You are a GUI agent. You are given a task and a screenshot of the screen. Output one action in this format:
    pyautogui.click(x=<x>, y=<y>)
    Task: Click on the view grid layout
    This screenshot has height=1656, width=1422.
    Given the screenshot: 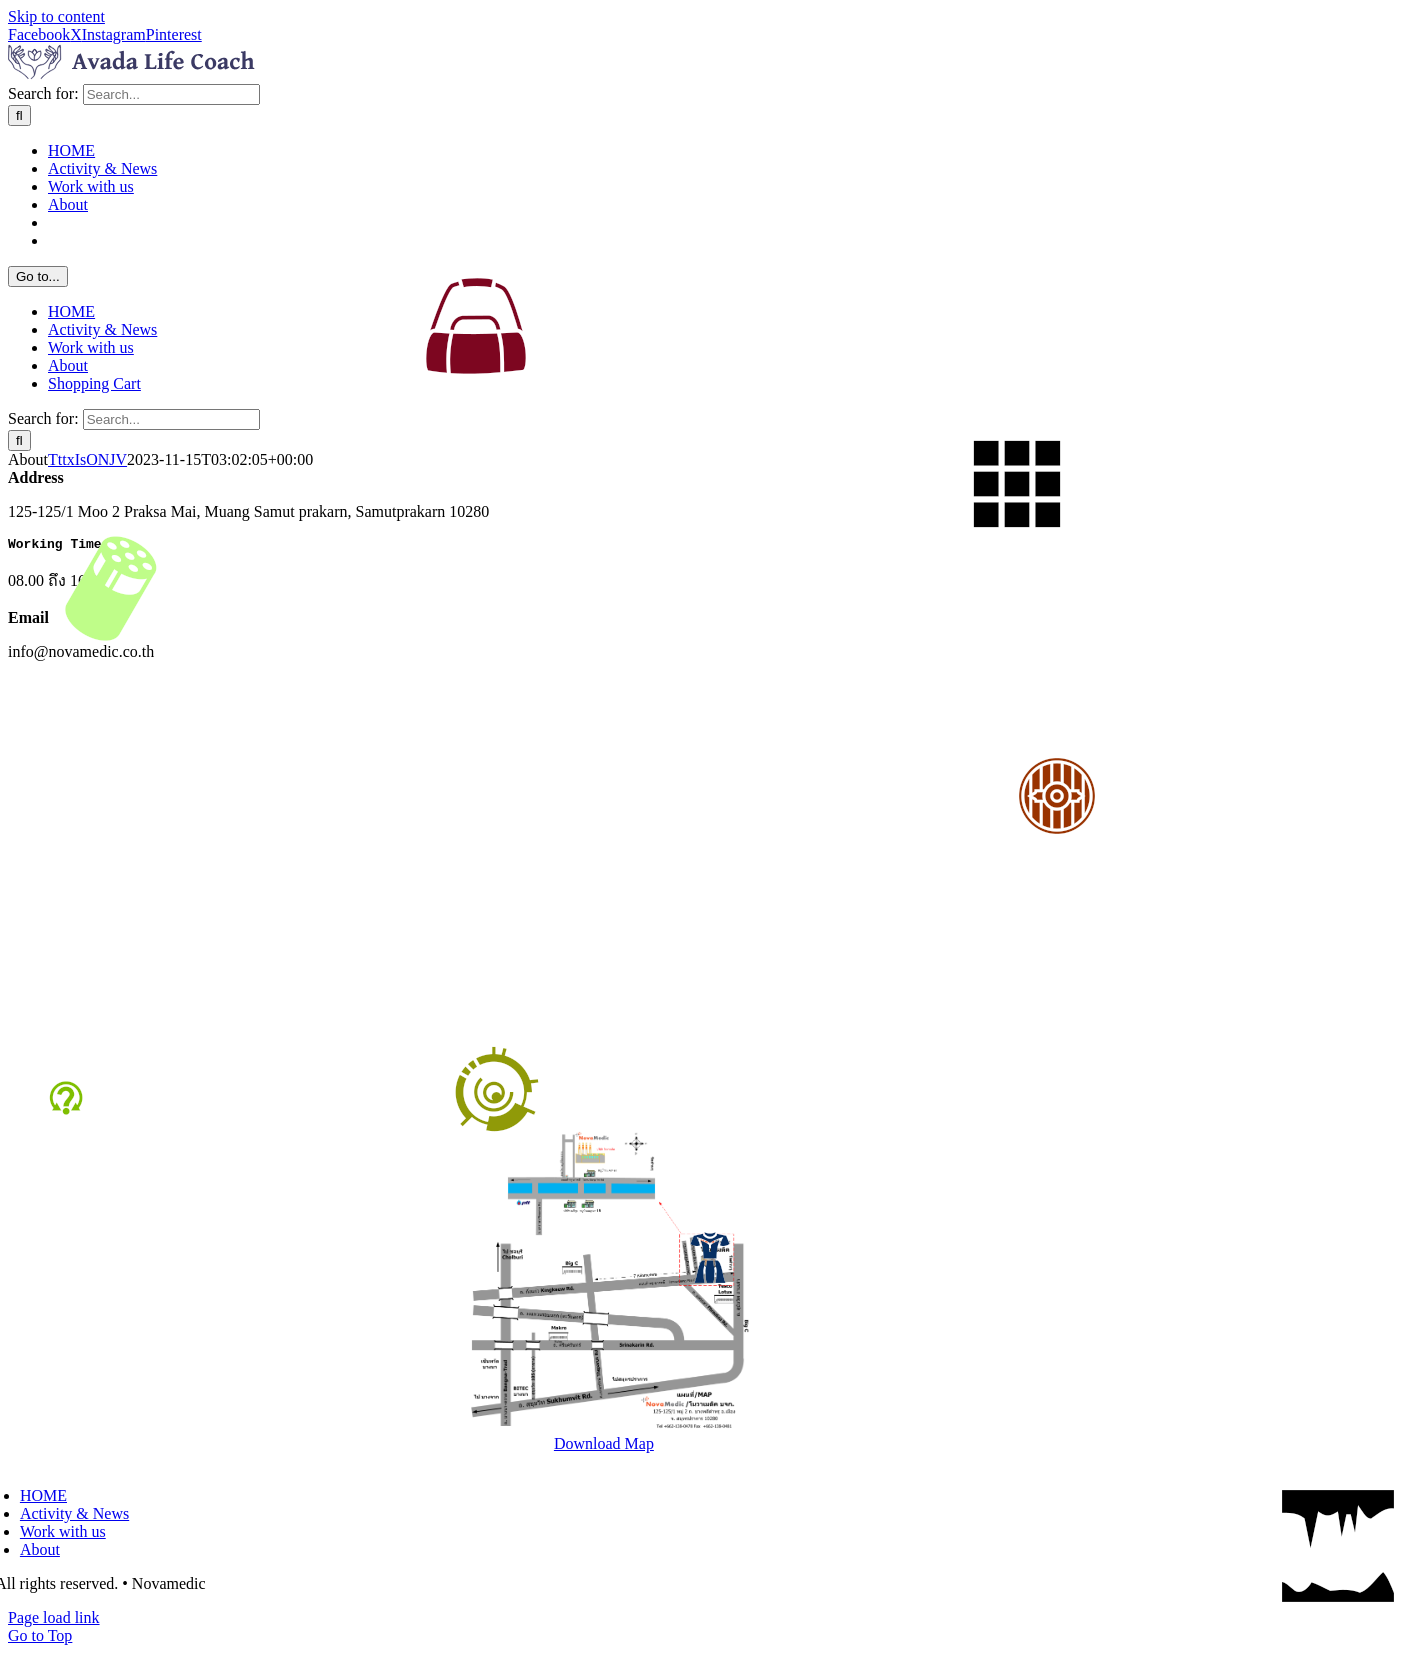 What is the action you would take?
    pyautogui.click(x=1017, y=484)
    